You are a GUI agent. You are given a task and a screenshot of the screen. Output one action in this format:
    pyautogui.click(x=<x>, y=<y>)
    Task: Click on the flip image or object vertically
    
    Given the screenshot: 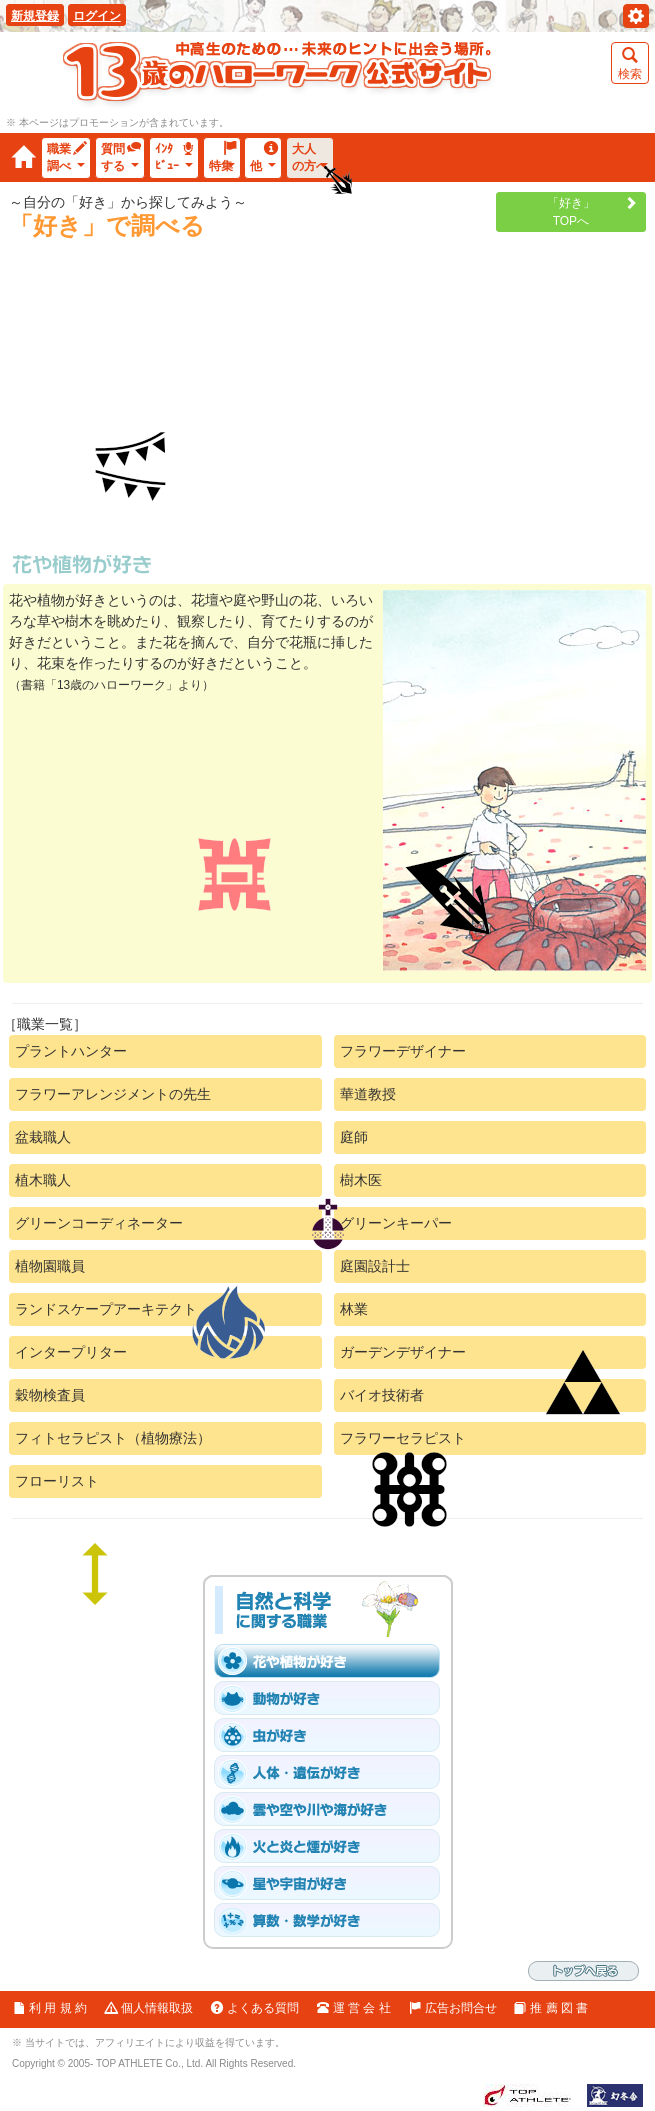 What is the action you would take?
    pyautogui.click(x=95, y=1574)
    